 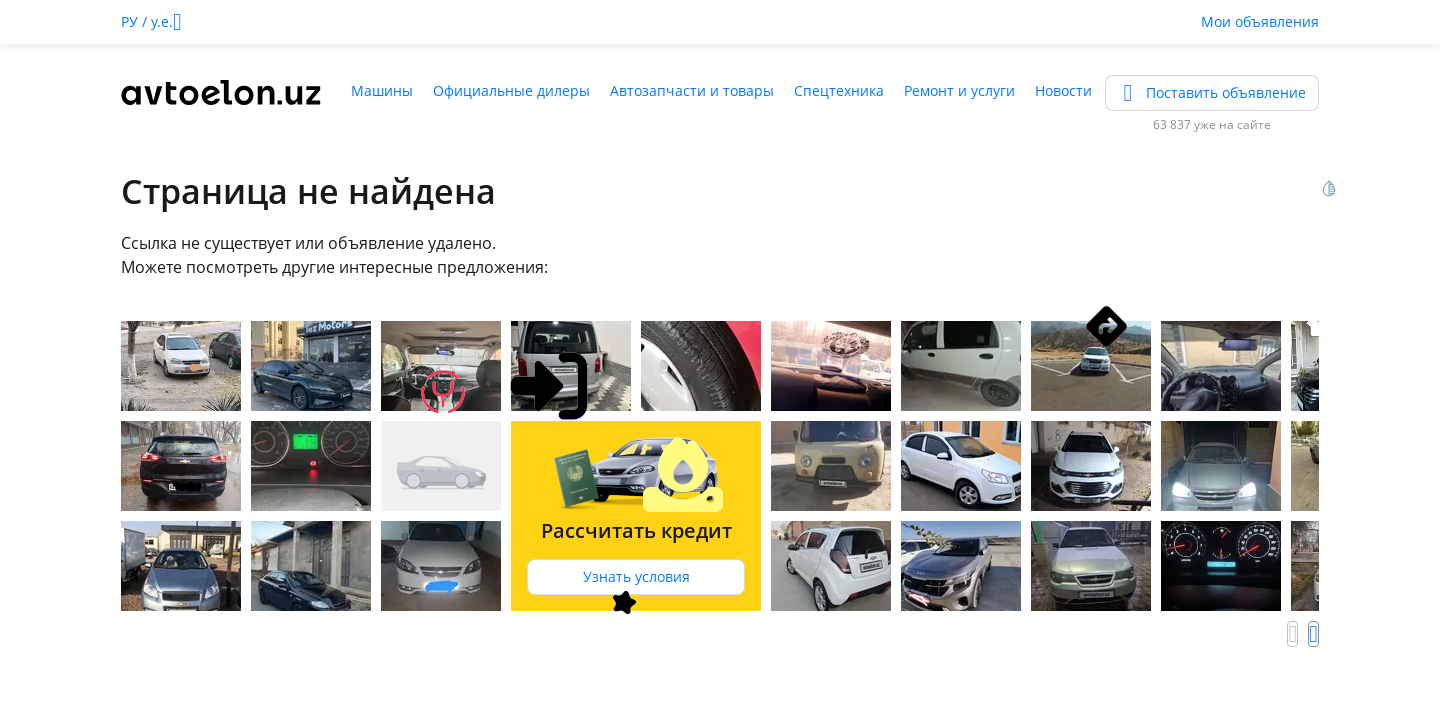 What do you see at coordinates (549, 386) in the screenshot?
I see `sign in to your account` at bounding box center [549, 386].